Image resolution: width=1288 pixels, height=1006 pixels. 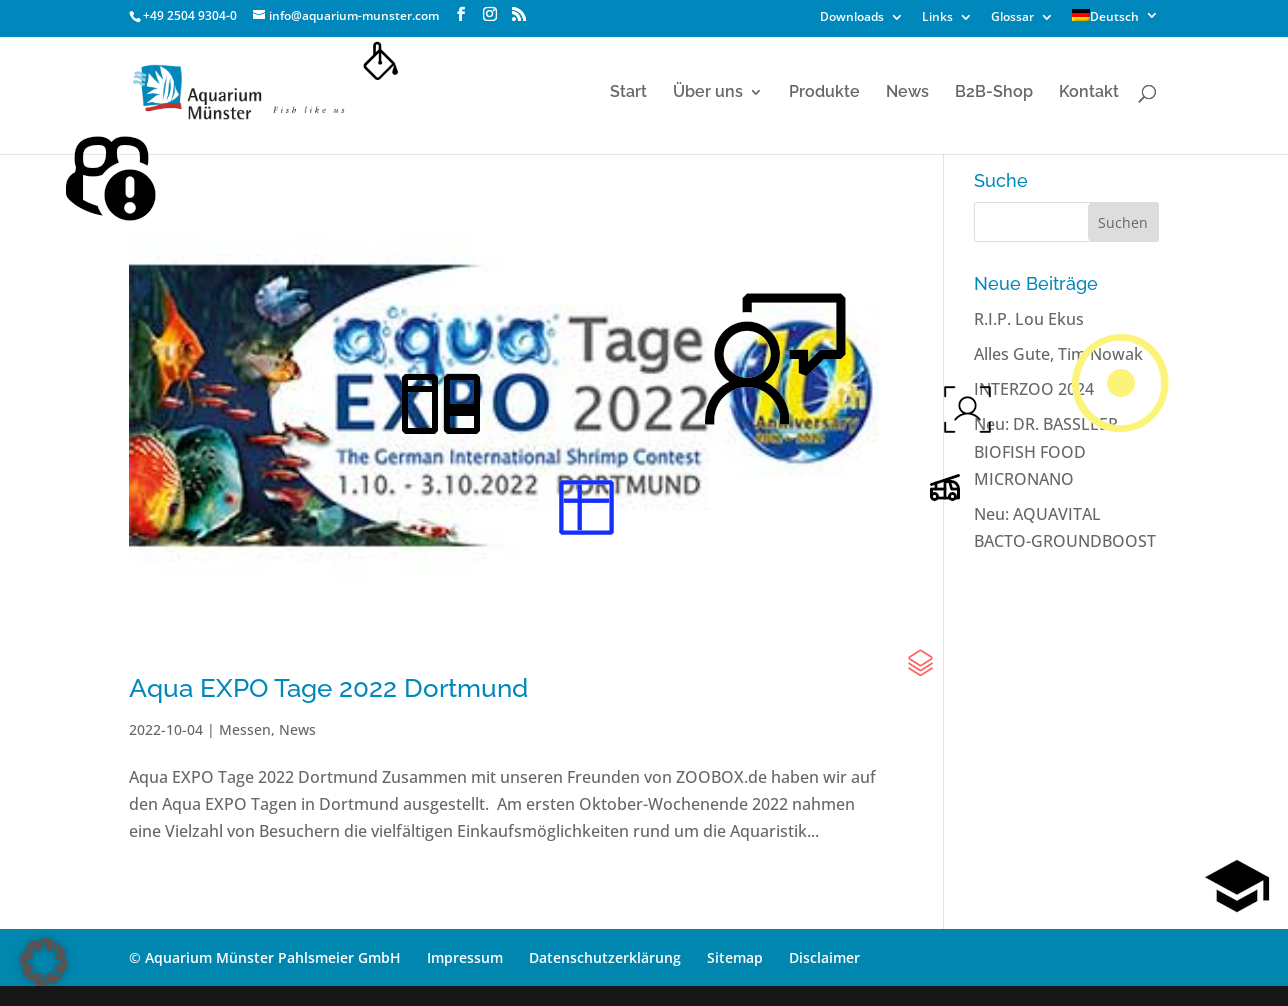 What do you see at coordinates (1237, 886) in the screenshot?
I see `access education or school-related content` at bounding box center [1237, 886].